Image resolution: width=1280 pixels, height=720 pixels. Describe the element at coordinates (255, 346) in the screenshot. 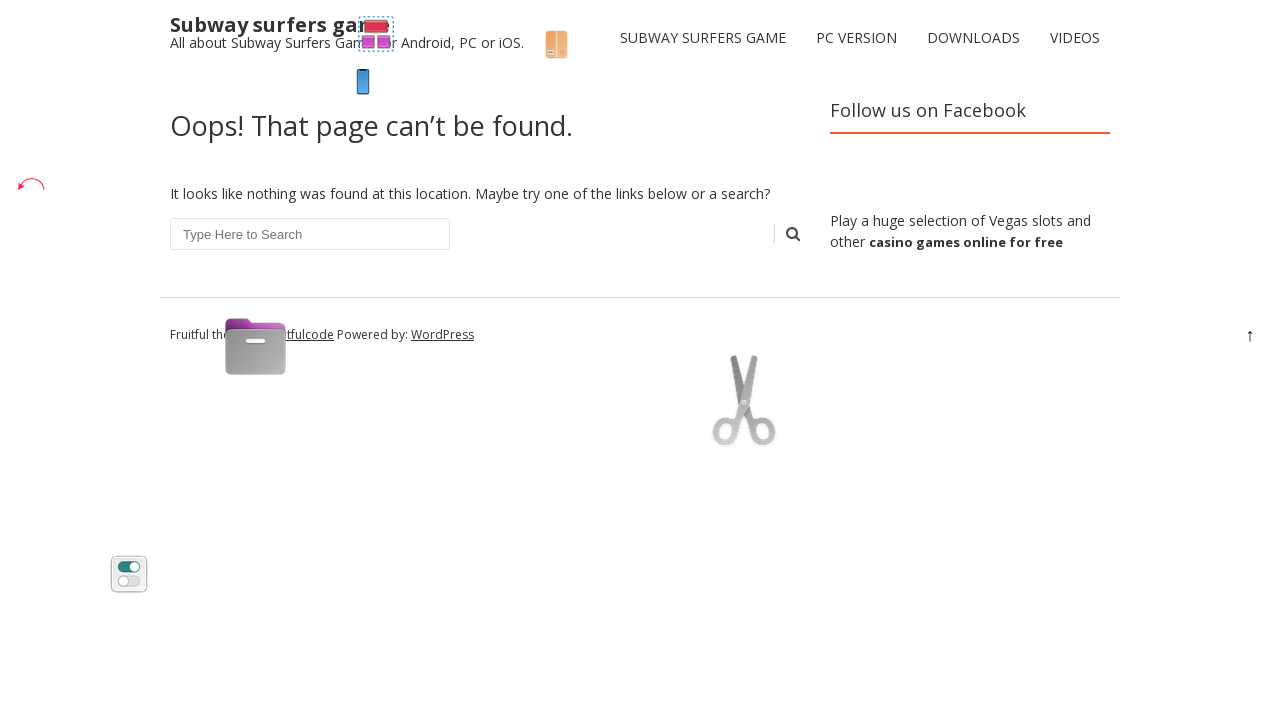

I see `open the file manager` at that location.